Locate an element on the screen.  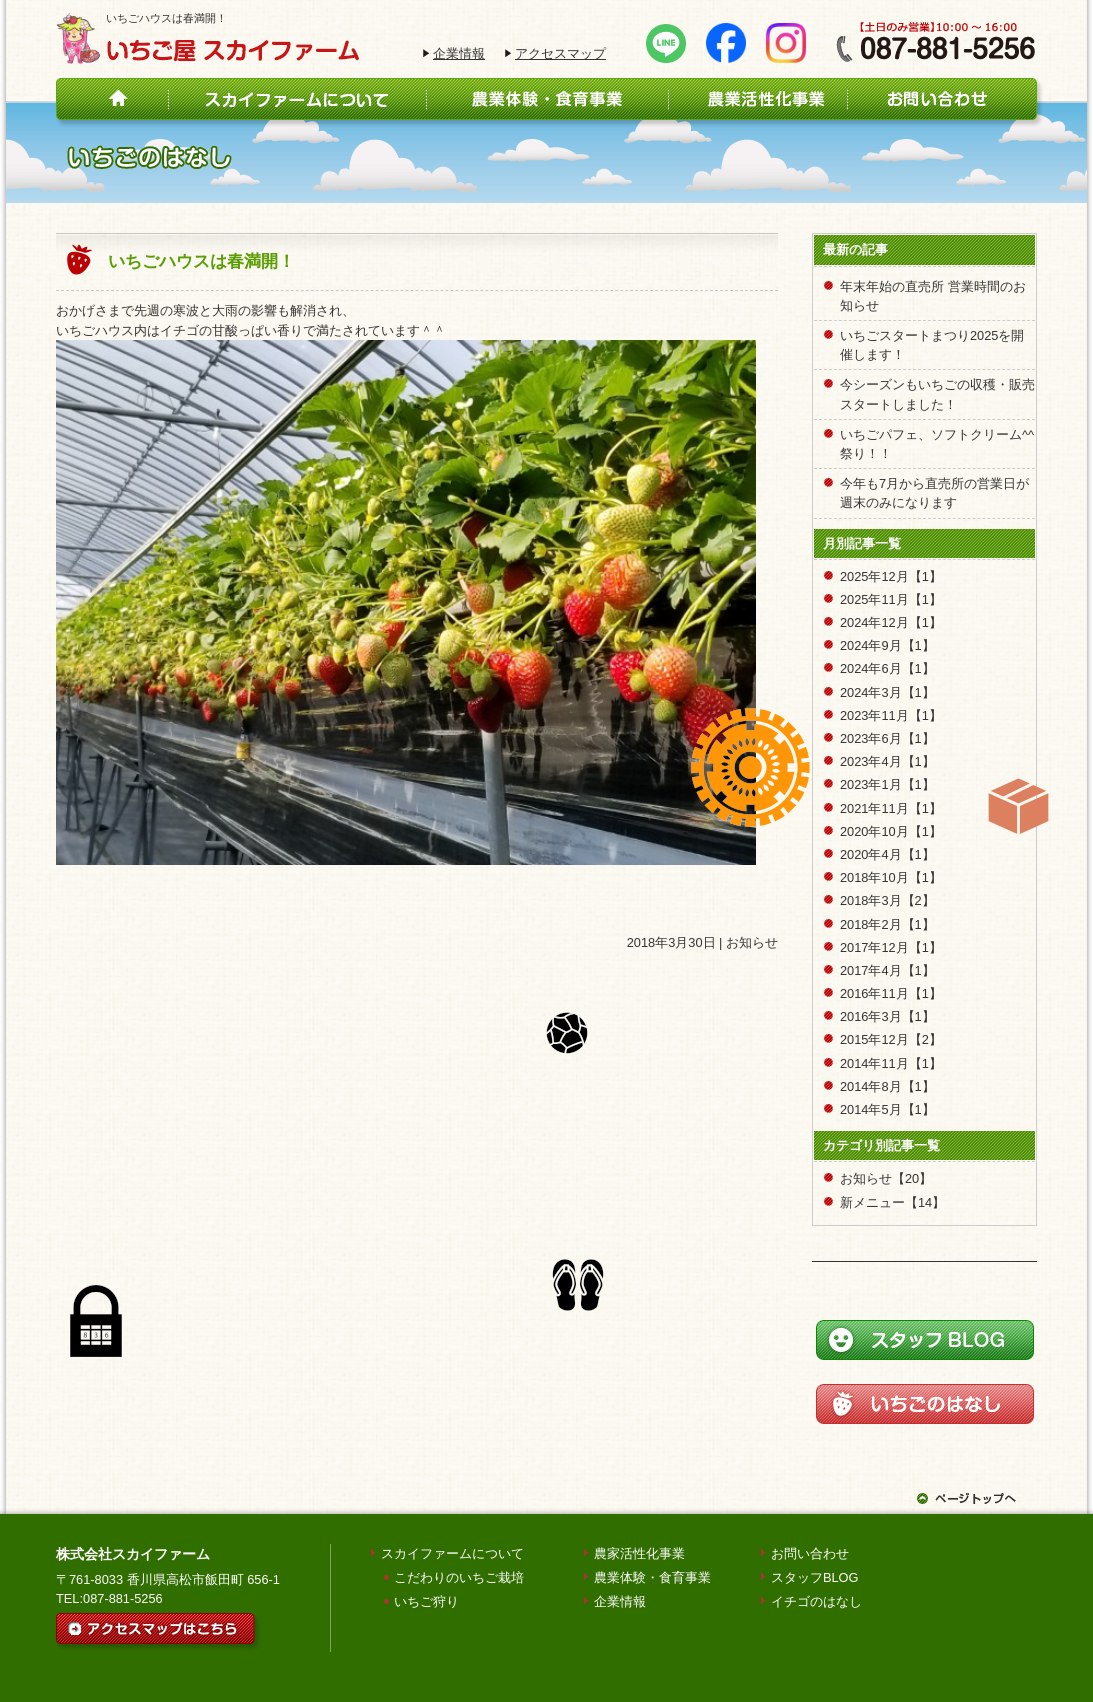
browse beach or summer-related content is located at coordinates (578, 1285).